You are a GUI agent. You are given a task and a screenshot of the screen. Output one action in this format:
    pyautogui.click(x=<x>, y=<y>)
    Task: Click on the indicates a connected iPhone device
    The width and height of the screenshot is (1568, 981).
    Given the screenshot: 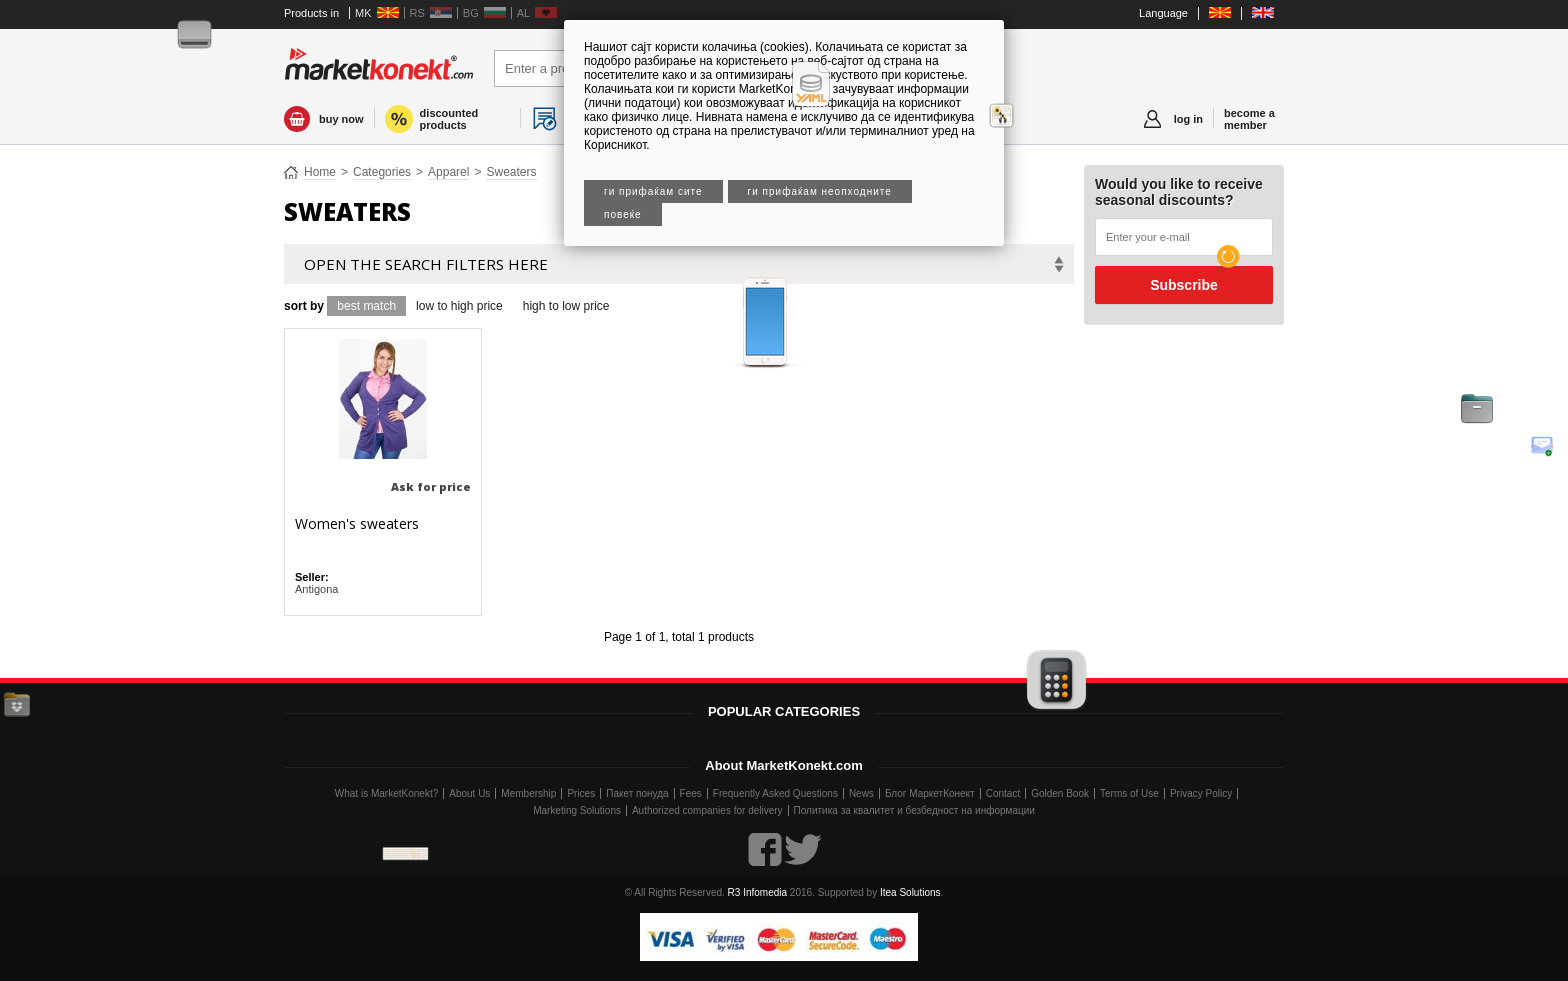 What is the action you would take?
    pyautogui.click(x=765, y=323)
    